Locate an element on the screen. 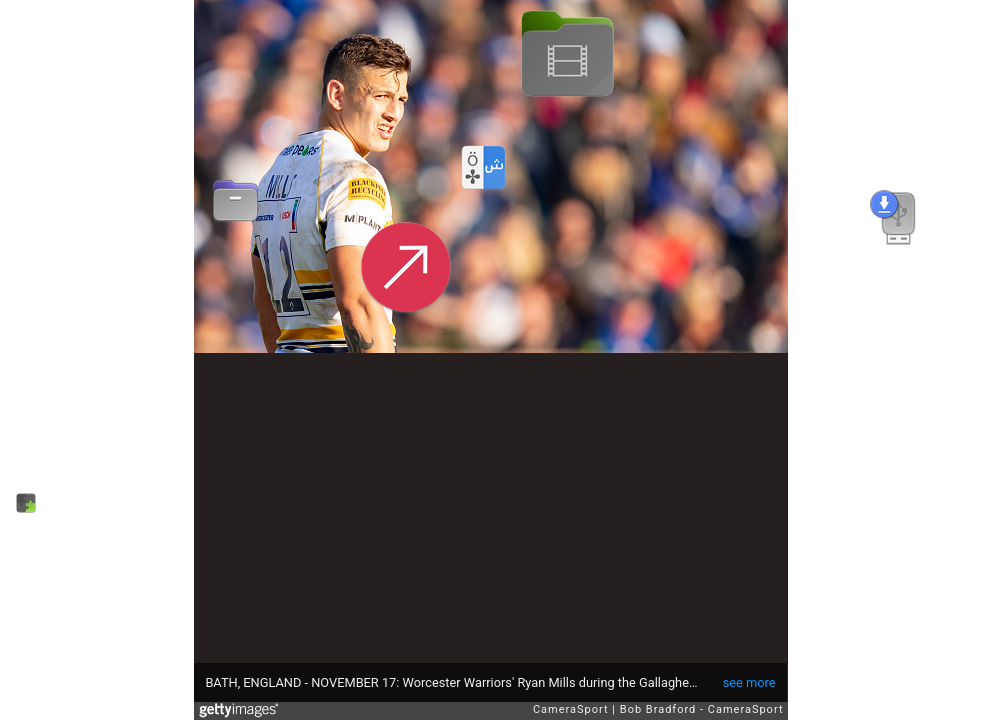  open browser extensions manager is located at coordinates (26, 503).